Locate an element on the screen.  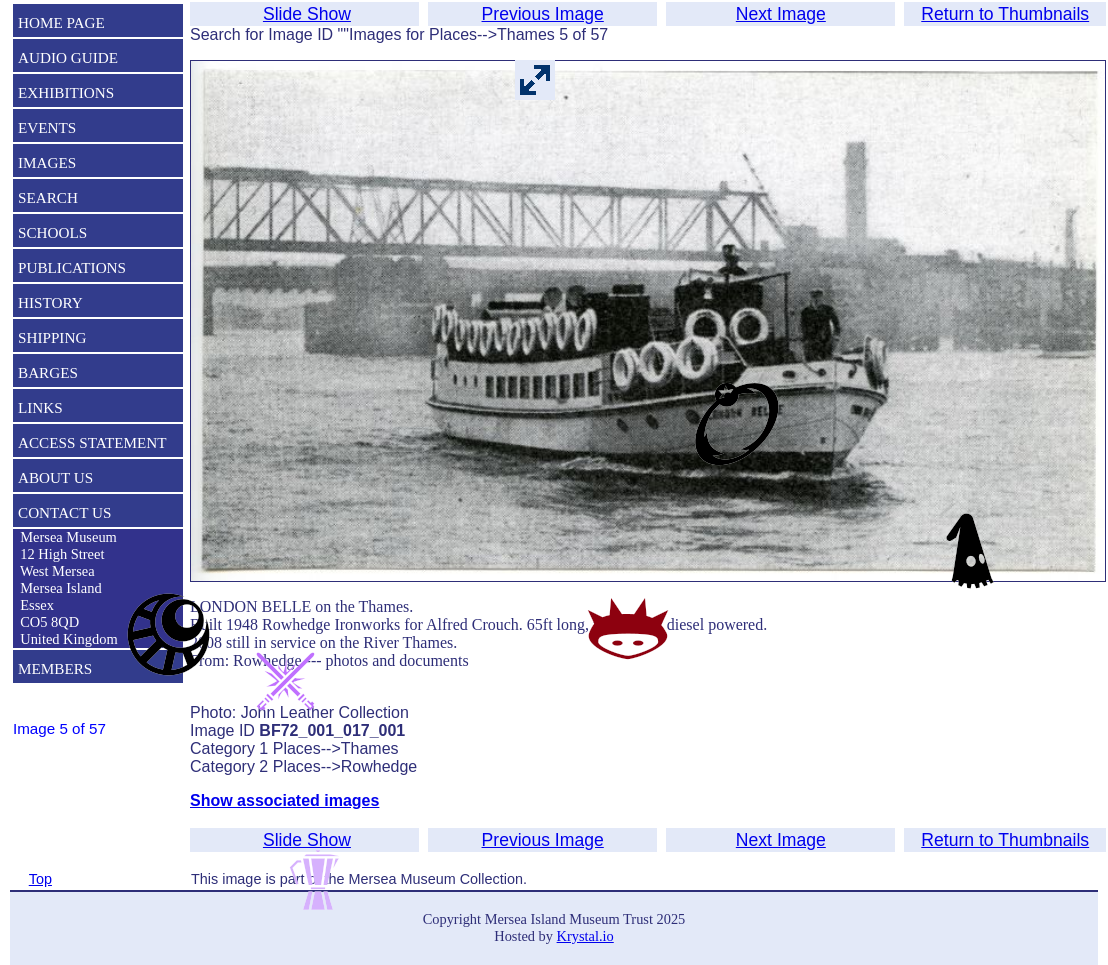
activate defense or shield ability is located at coordinates (628, 630).